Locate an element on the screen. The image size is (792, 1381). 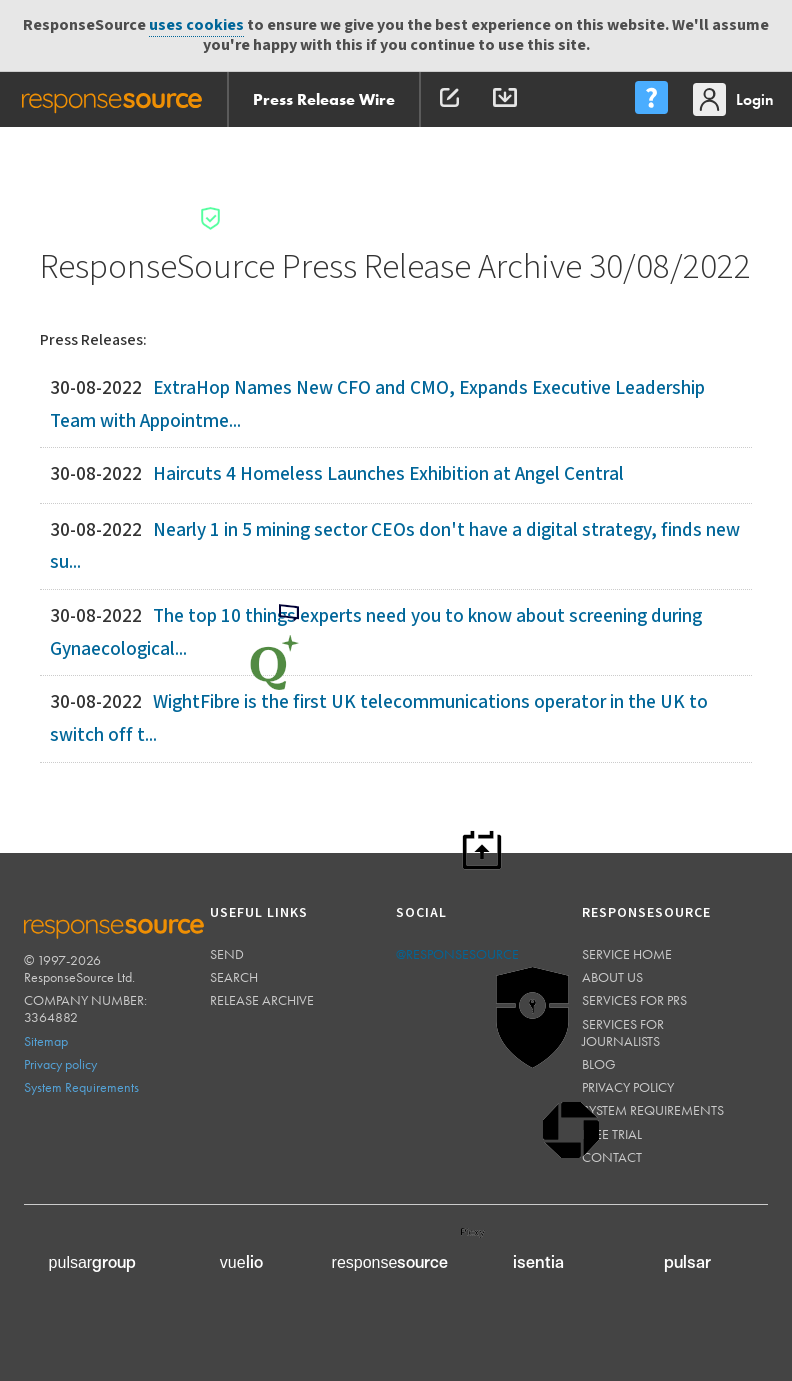
open XSplit broadcasting software is located at coordinates (289, 613).